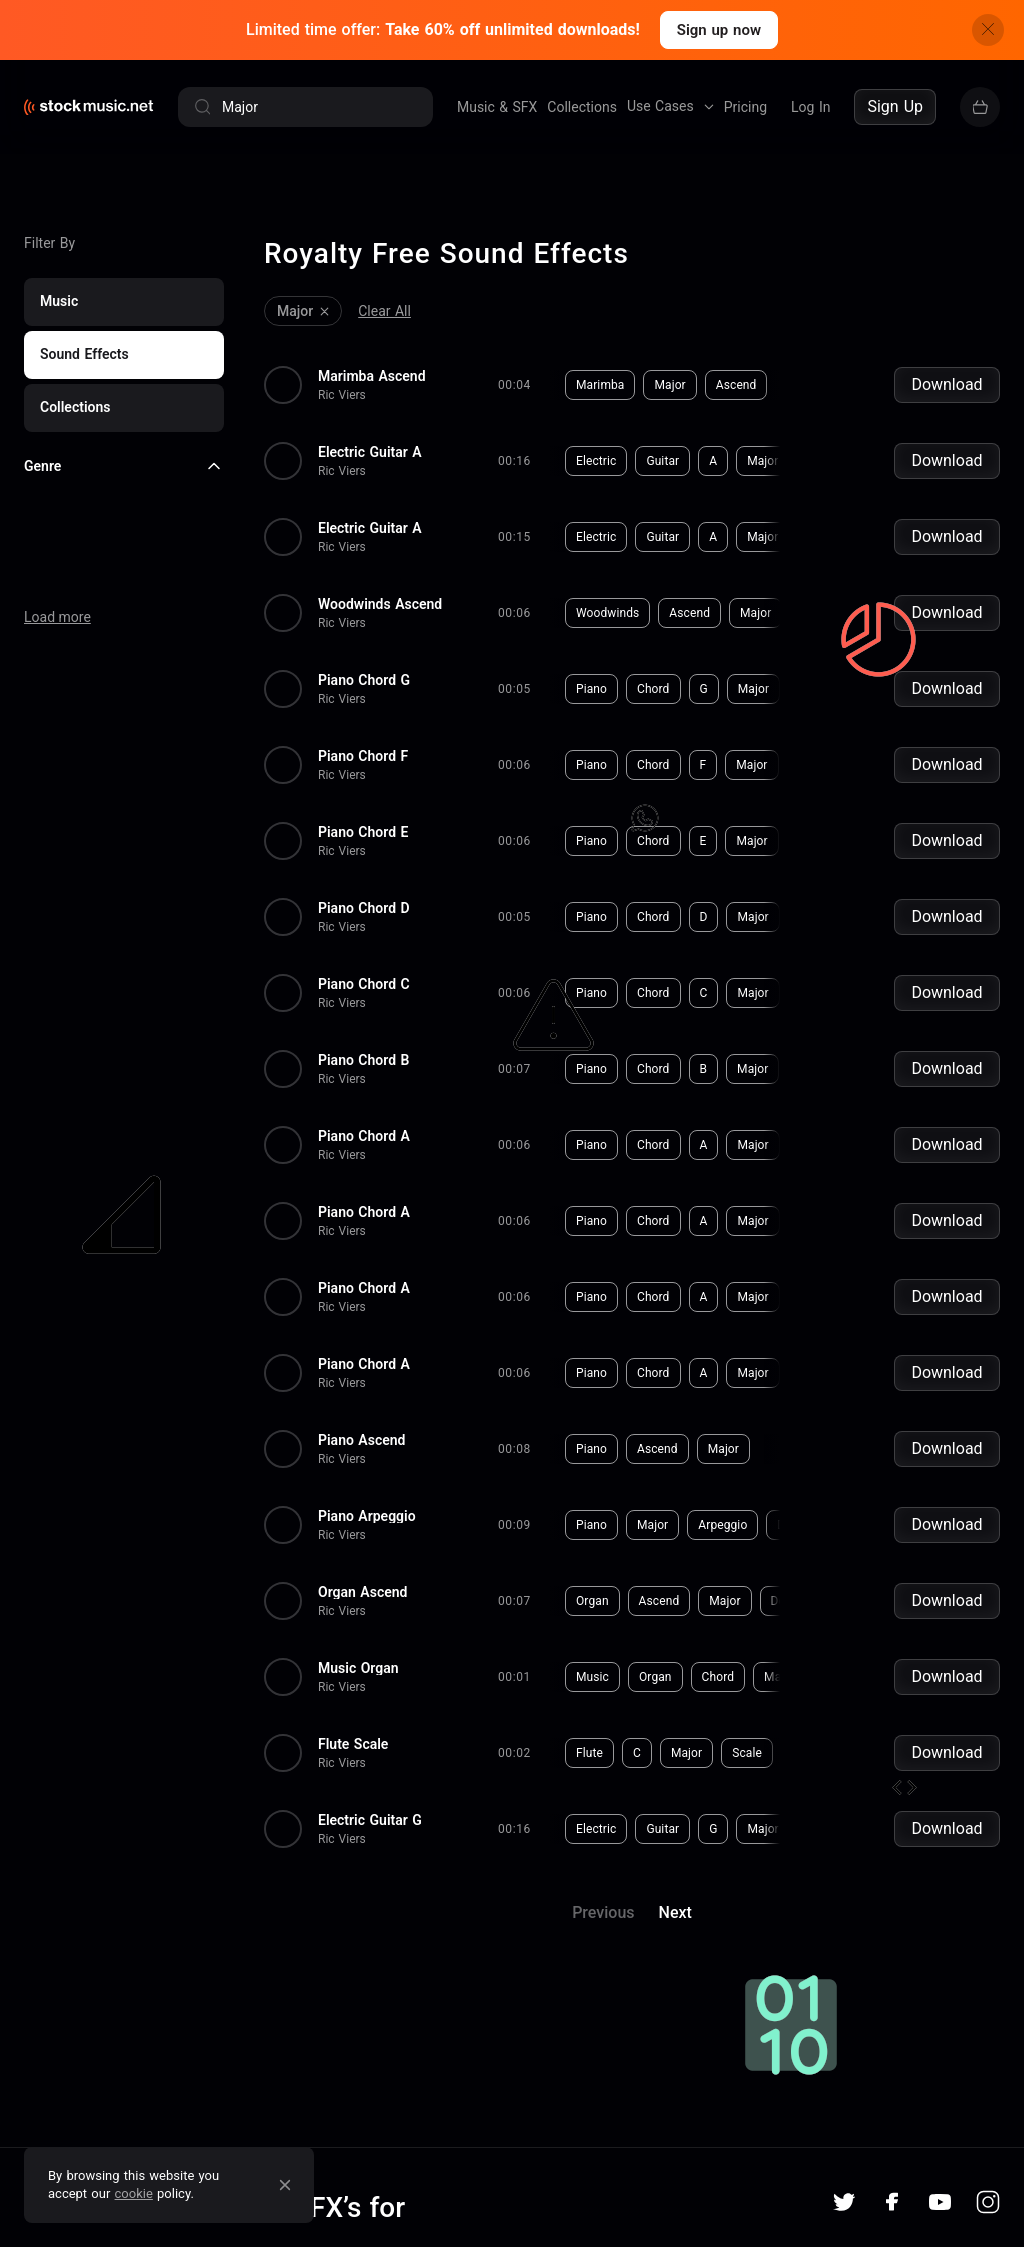 This screenshot has height=2247, width=1024. I want to click on view or edit source code, so click(904, 1787).